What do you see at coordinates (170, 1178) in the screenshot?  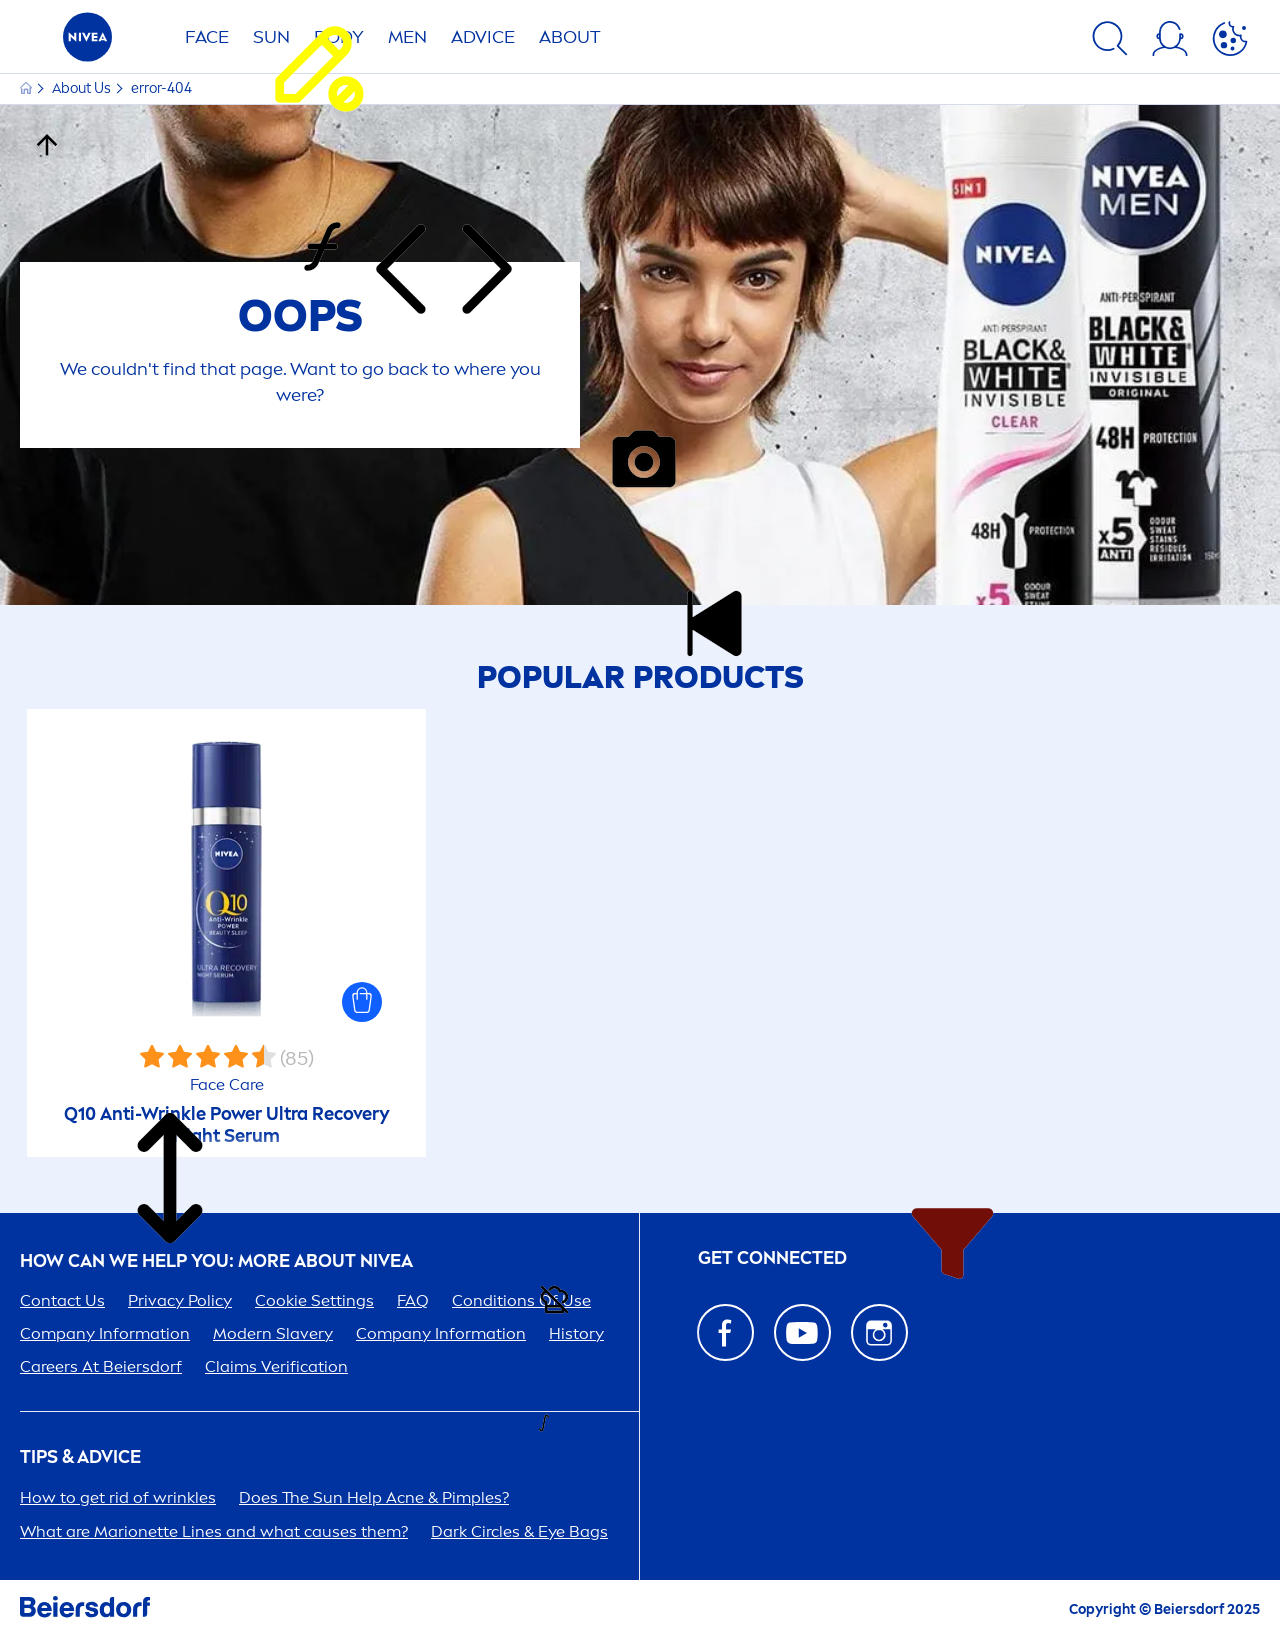 I see `resize element vertically` at bounding box center [170, 1178].